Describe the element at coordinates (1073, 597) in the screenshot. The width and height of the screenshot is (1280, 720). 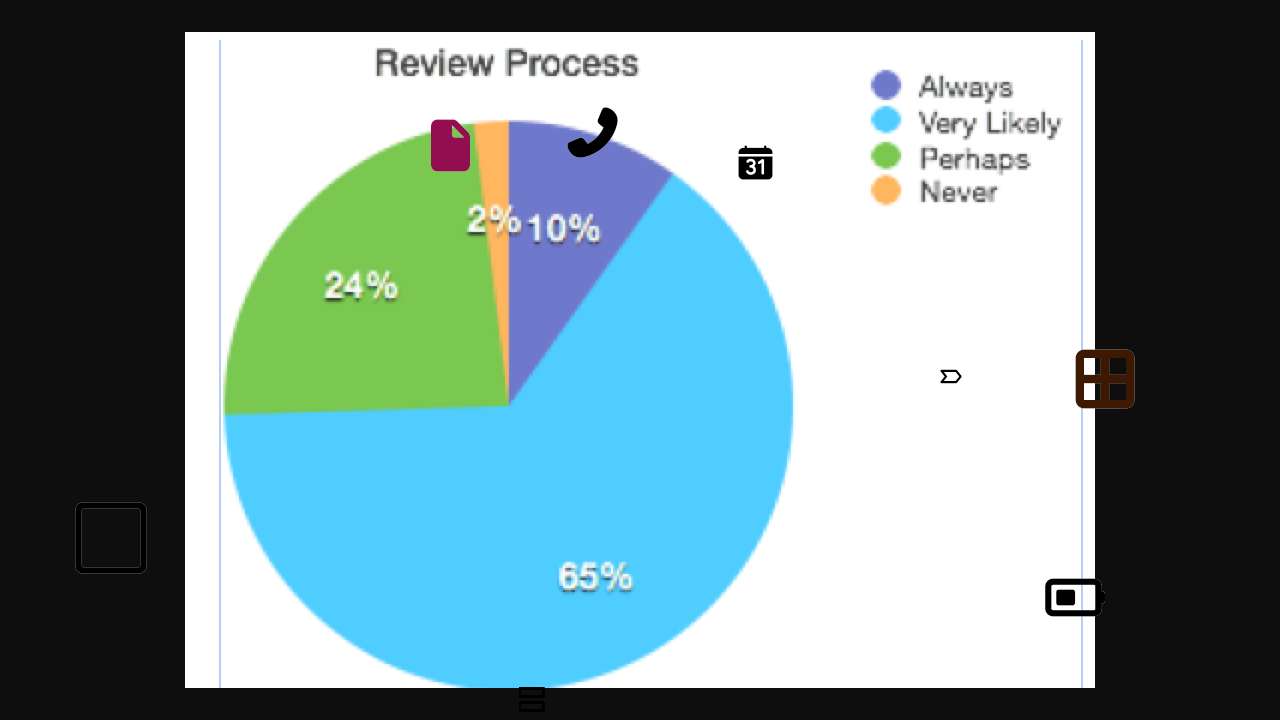
I see `indicates battery at 50% charge` at that location.